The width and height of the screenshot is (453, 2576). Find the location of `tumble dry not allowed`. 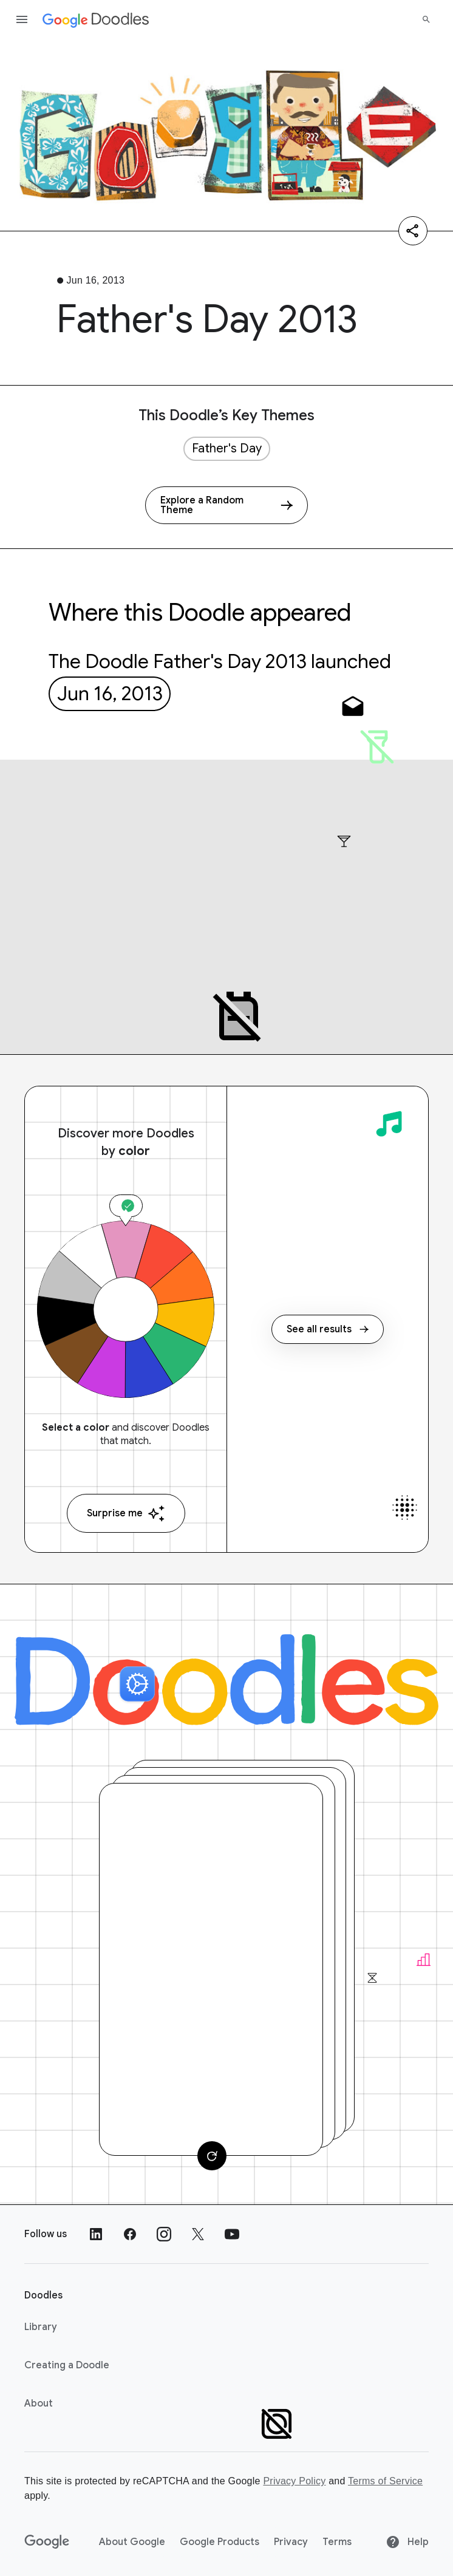

tumble dry not allowed is located at coordinates (276, 2424).